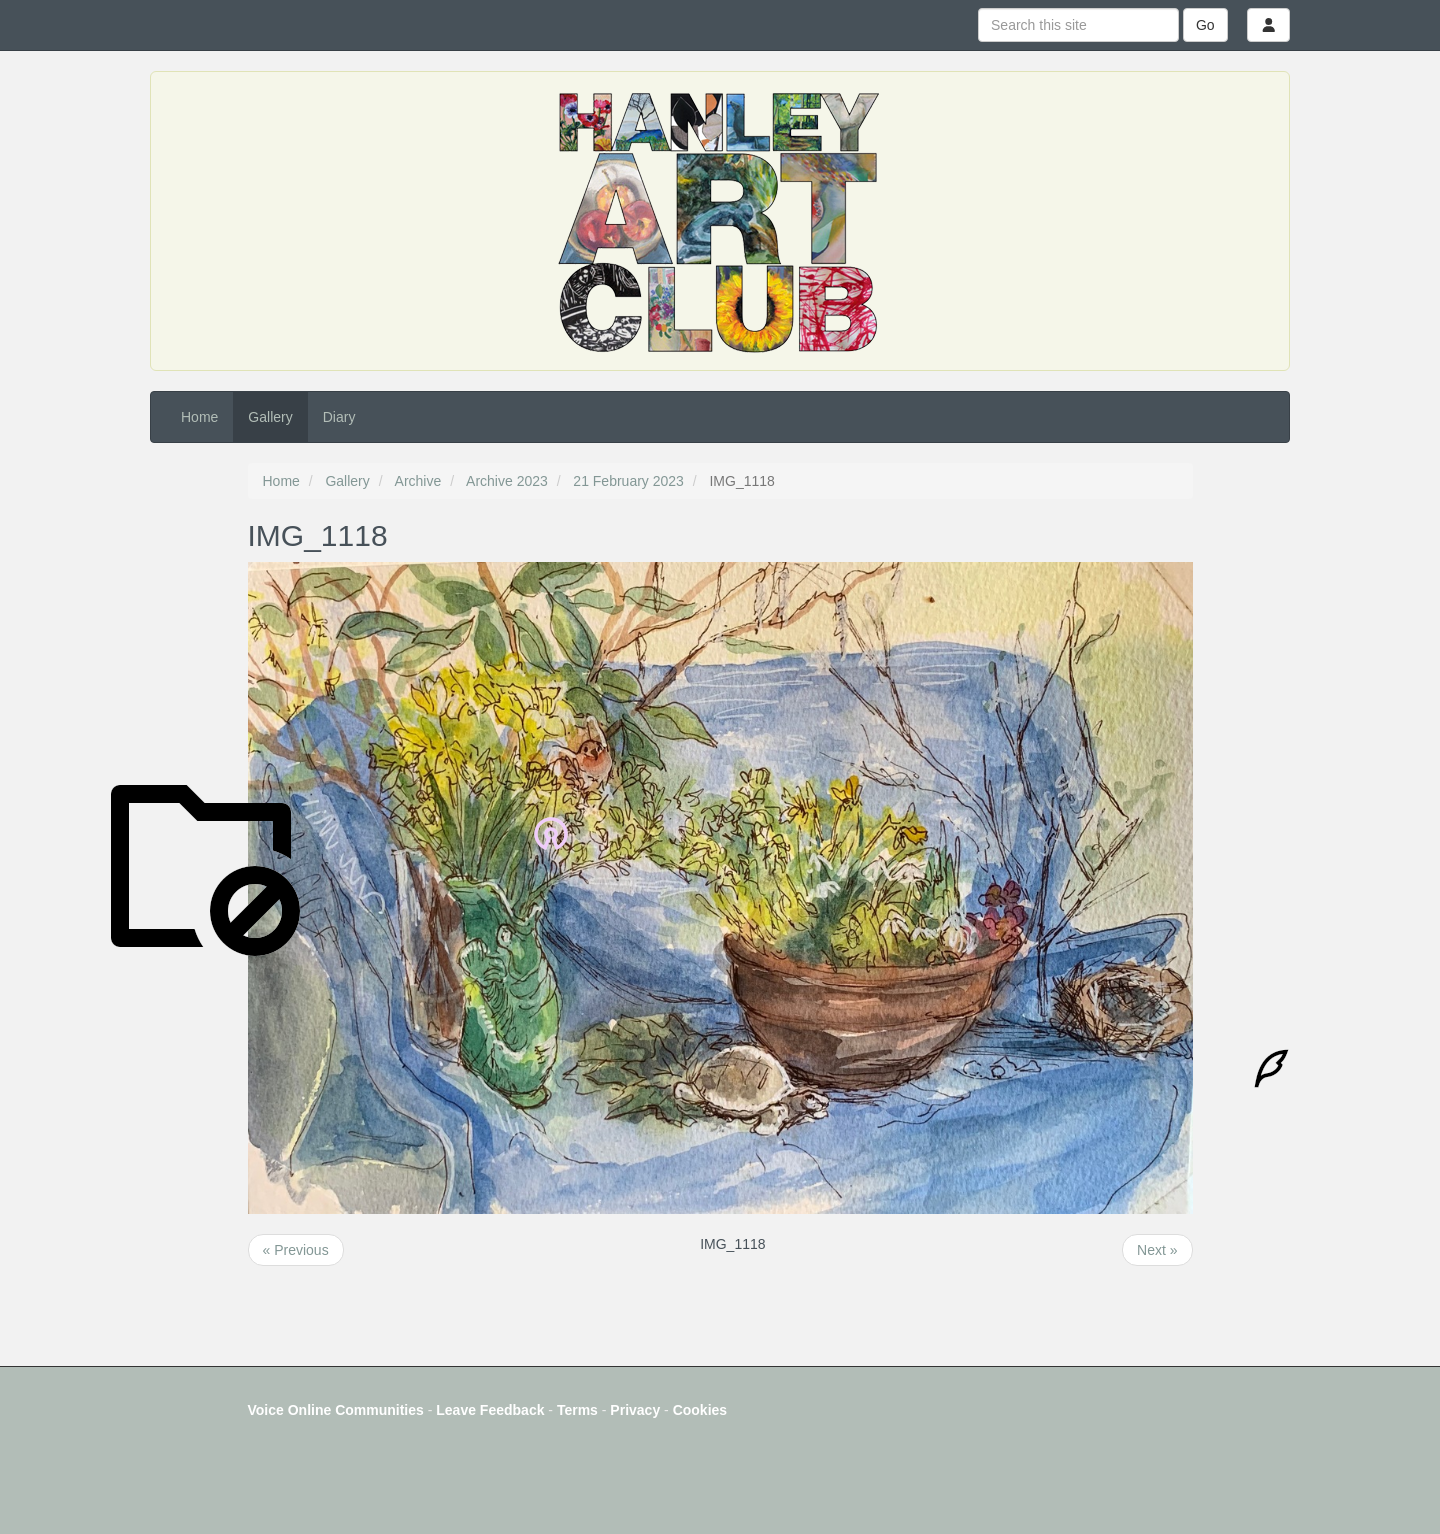 Image resolution: width=1440 pixels, height=1534 pixels. What do you see at coordinates (1271, 1068) in the screenshot?
I see `compose or write a new document` at bounding box center [1271, 1068].